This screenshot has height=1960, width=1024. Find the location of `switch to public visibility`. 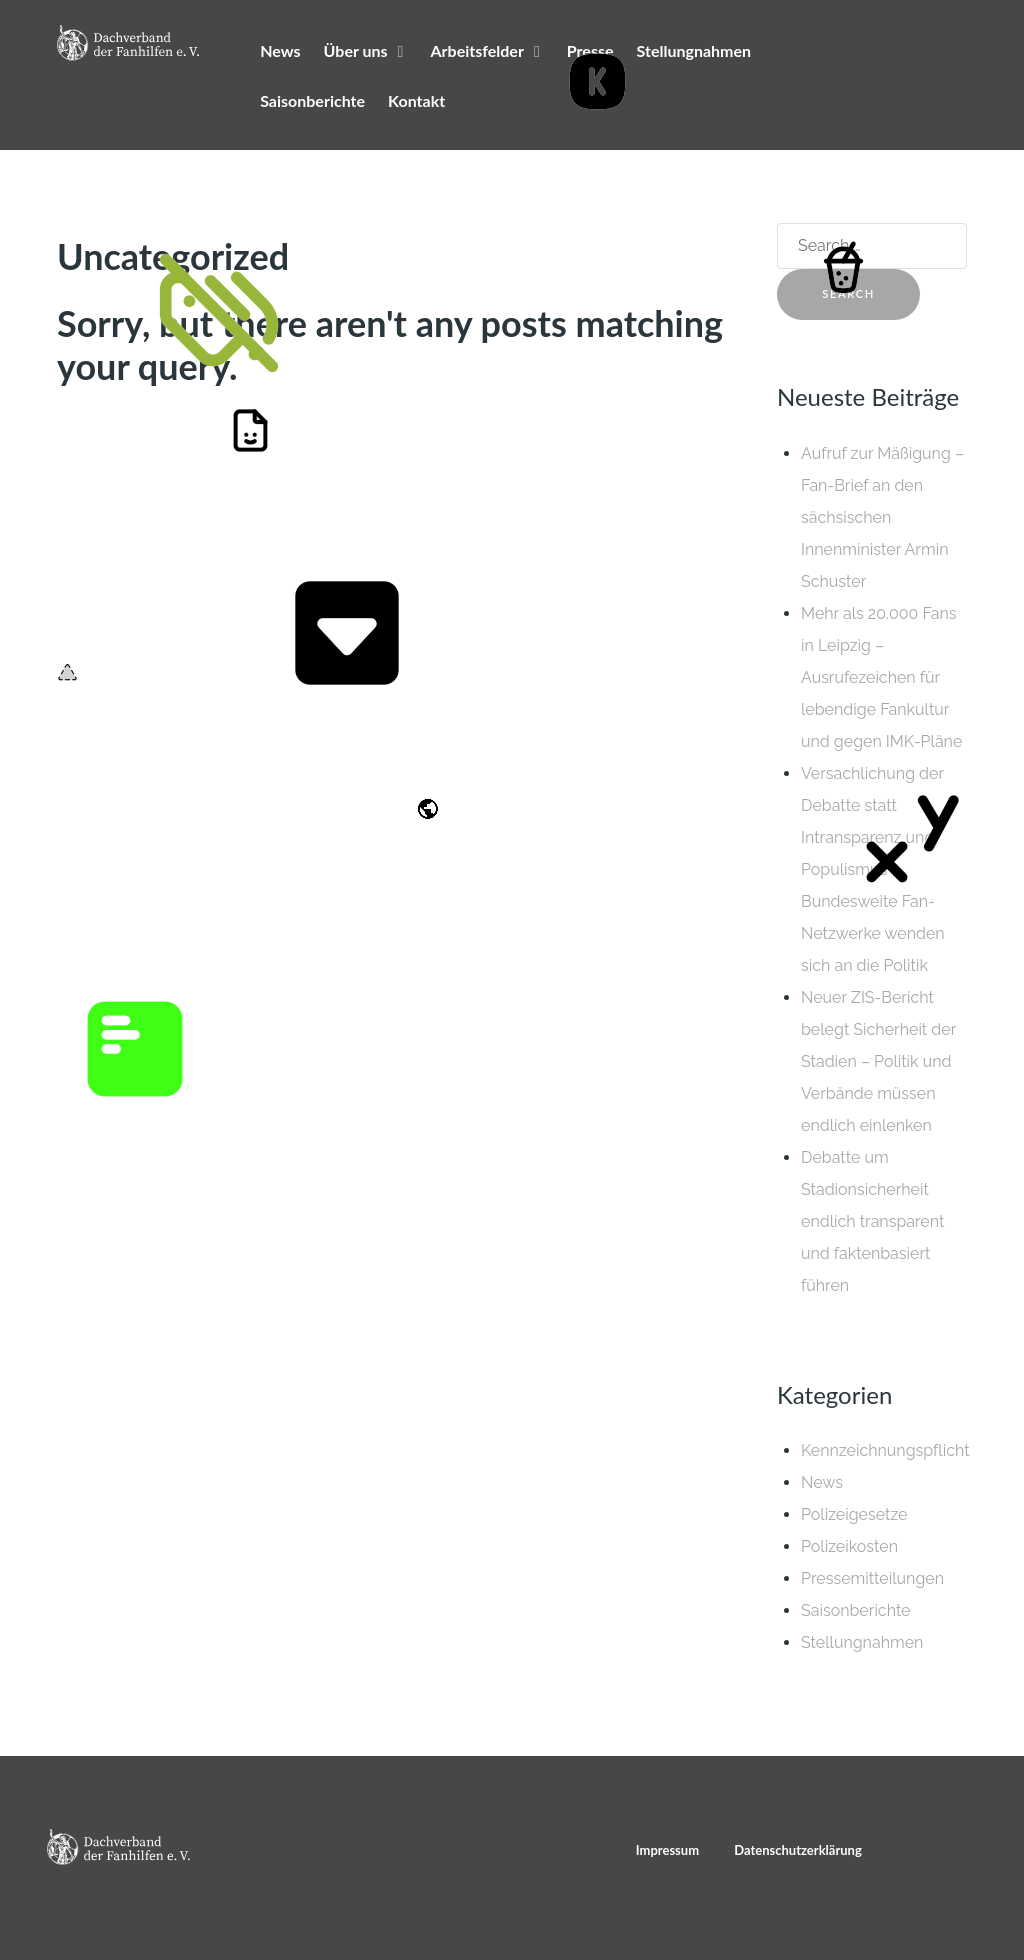

switch to public visibility is located at coordinates (428, 809).